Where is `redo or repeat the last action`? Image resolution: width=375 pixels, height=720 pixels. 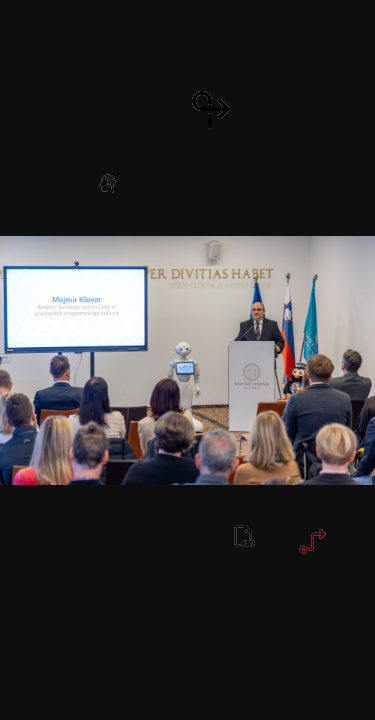
redo or repeat the last action is located at coordinates (210, 109).